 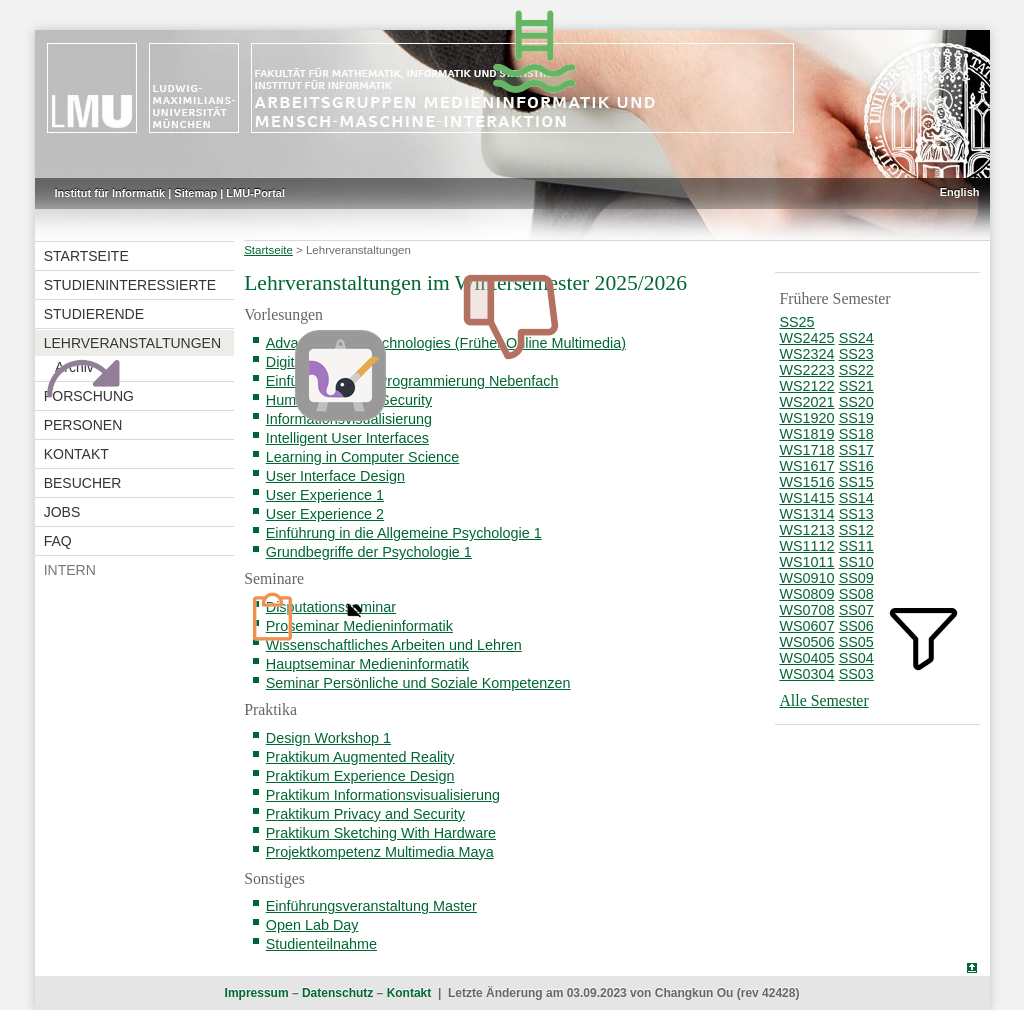 I want to click on dislike or downvote content, so click(x=511, y=312).